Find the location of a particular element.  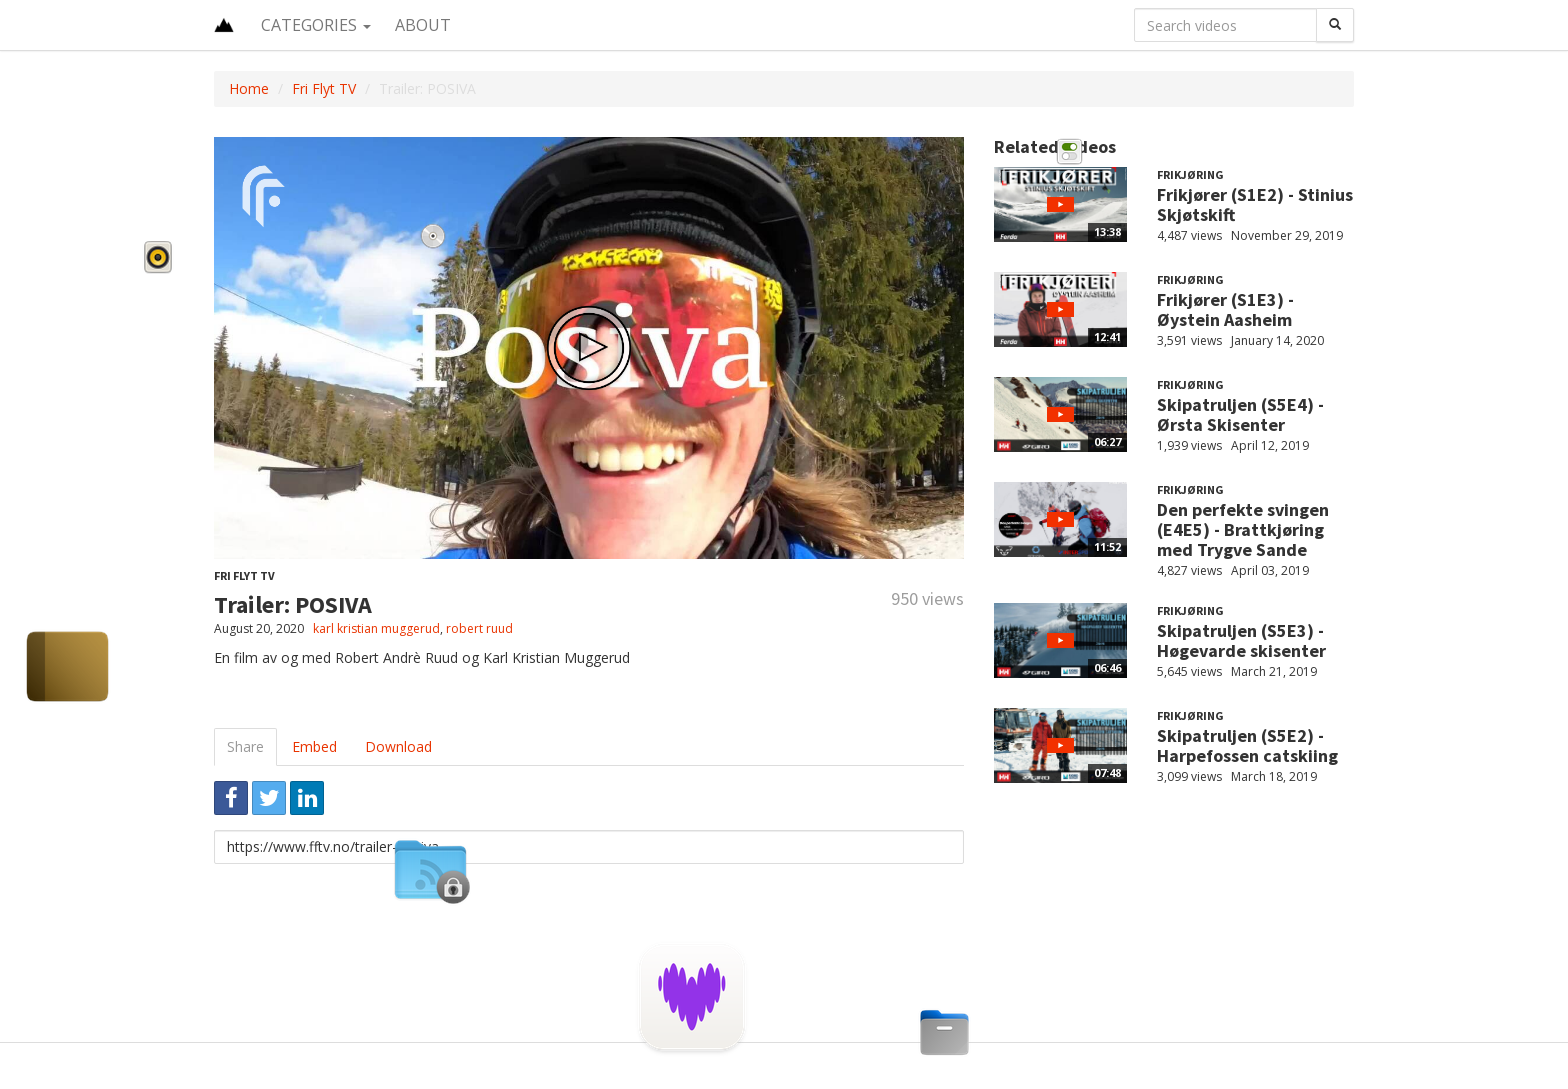

open rhythmbox music player is located at coordinates (158, 257).